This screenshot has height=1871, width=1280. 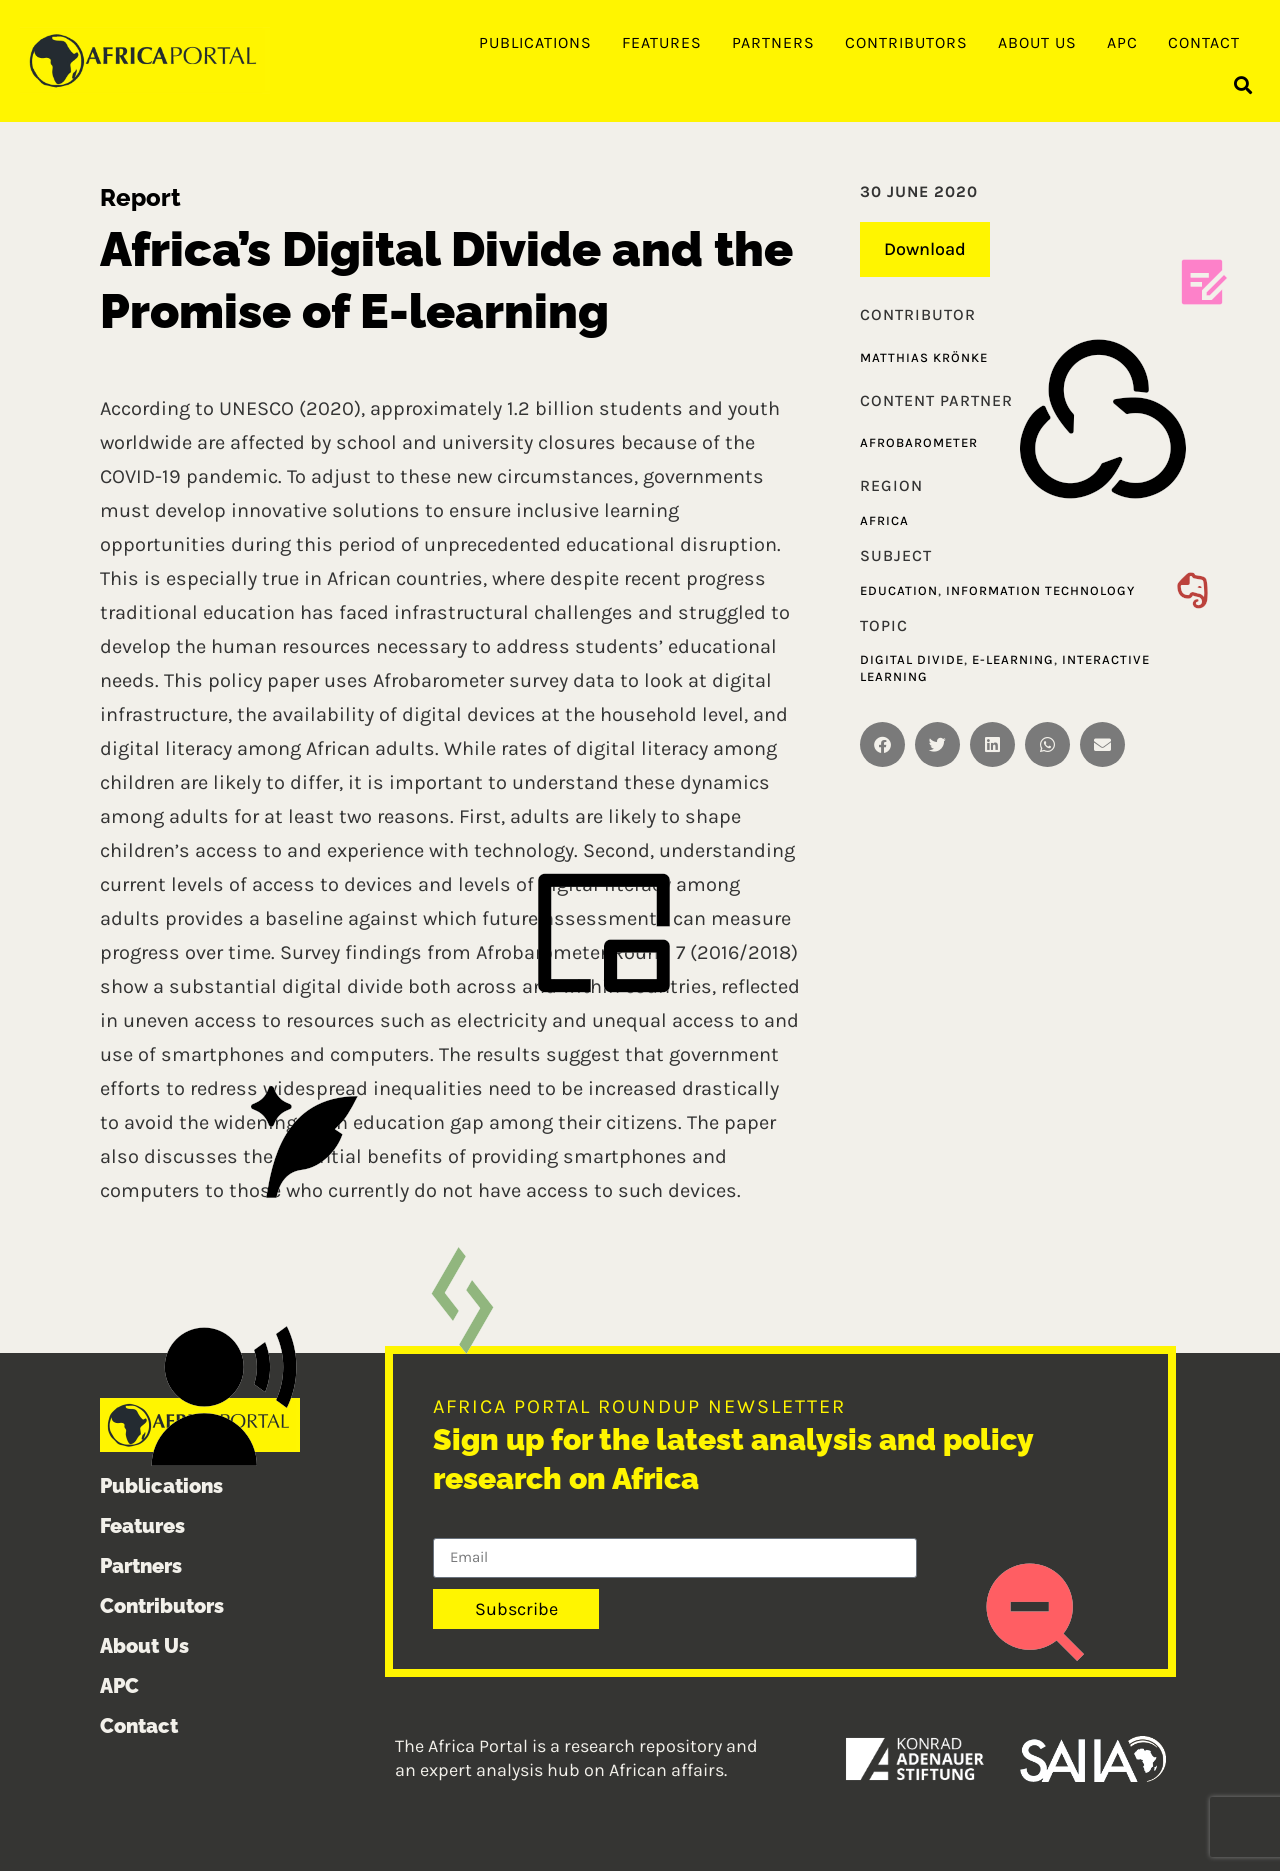 I want to click on enable picture-in-picture mode, so click(x=604, y=933).